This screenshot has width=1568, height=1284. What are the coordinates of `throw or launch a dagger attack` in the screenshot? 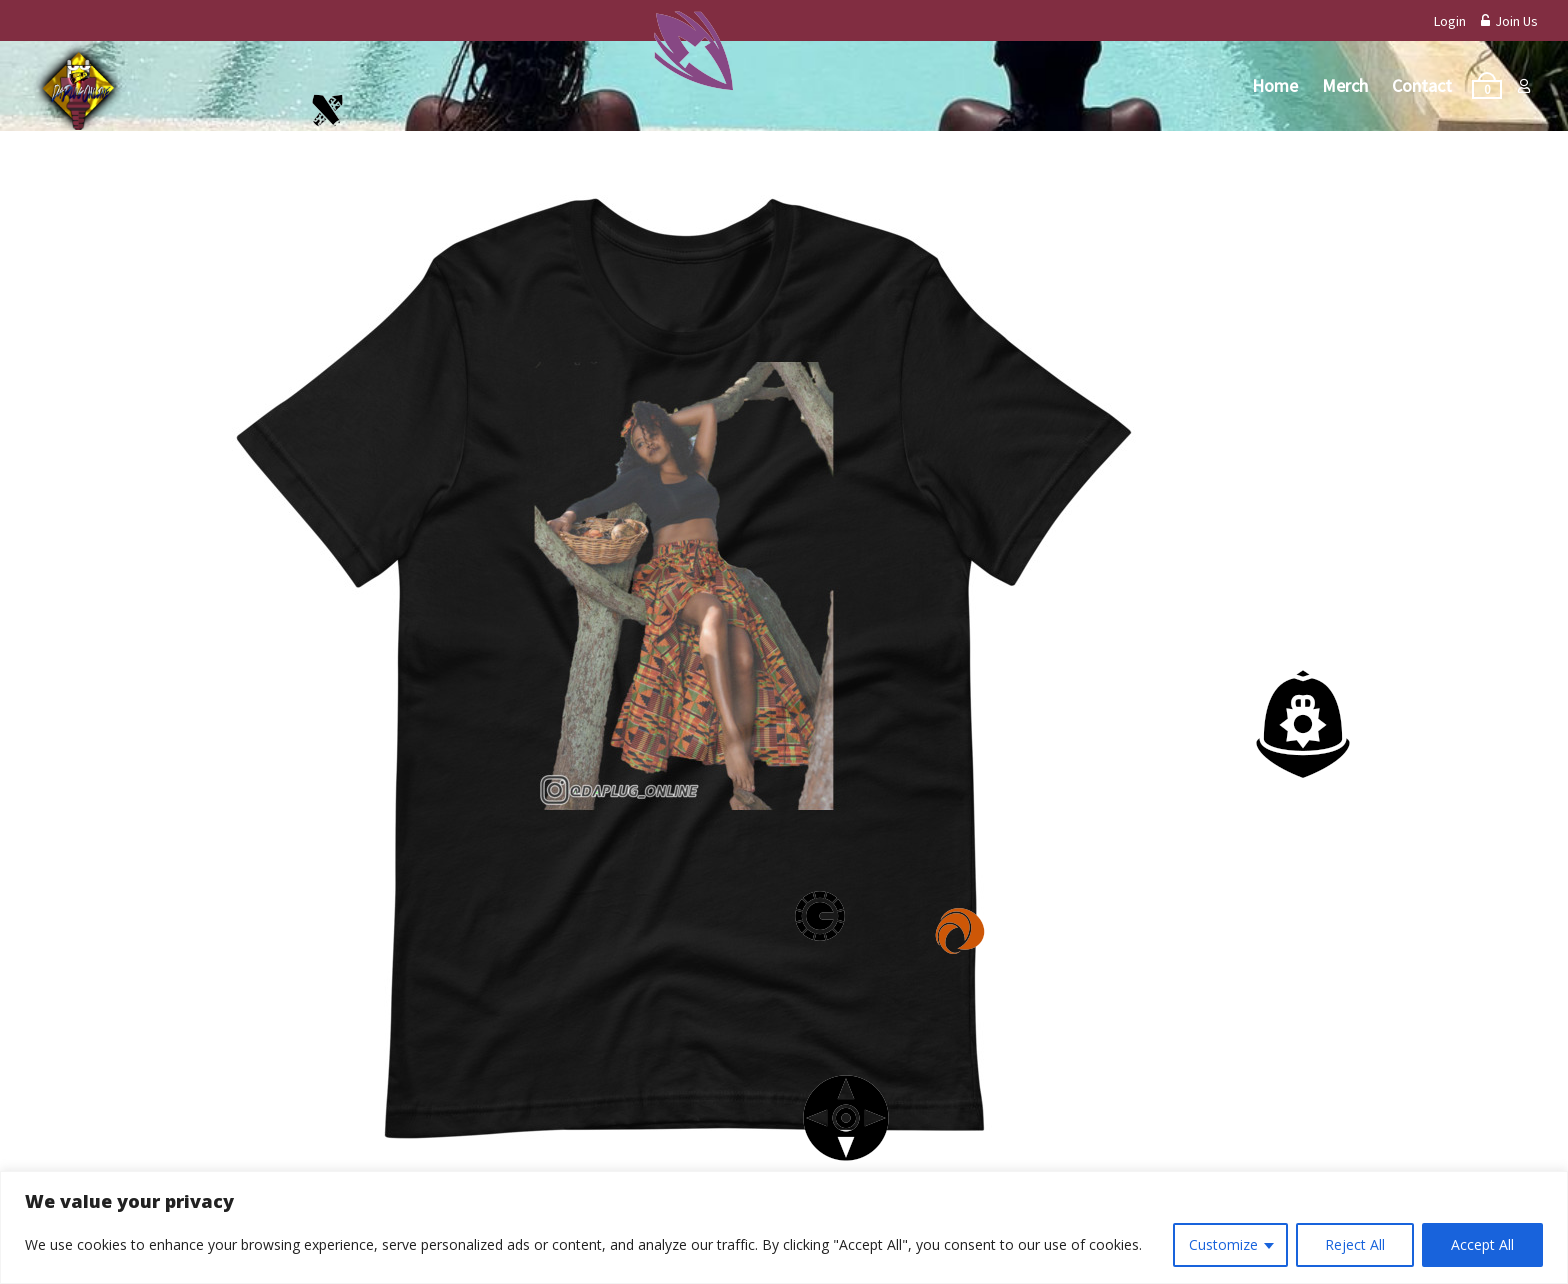 It's located at (694, 51).